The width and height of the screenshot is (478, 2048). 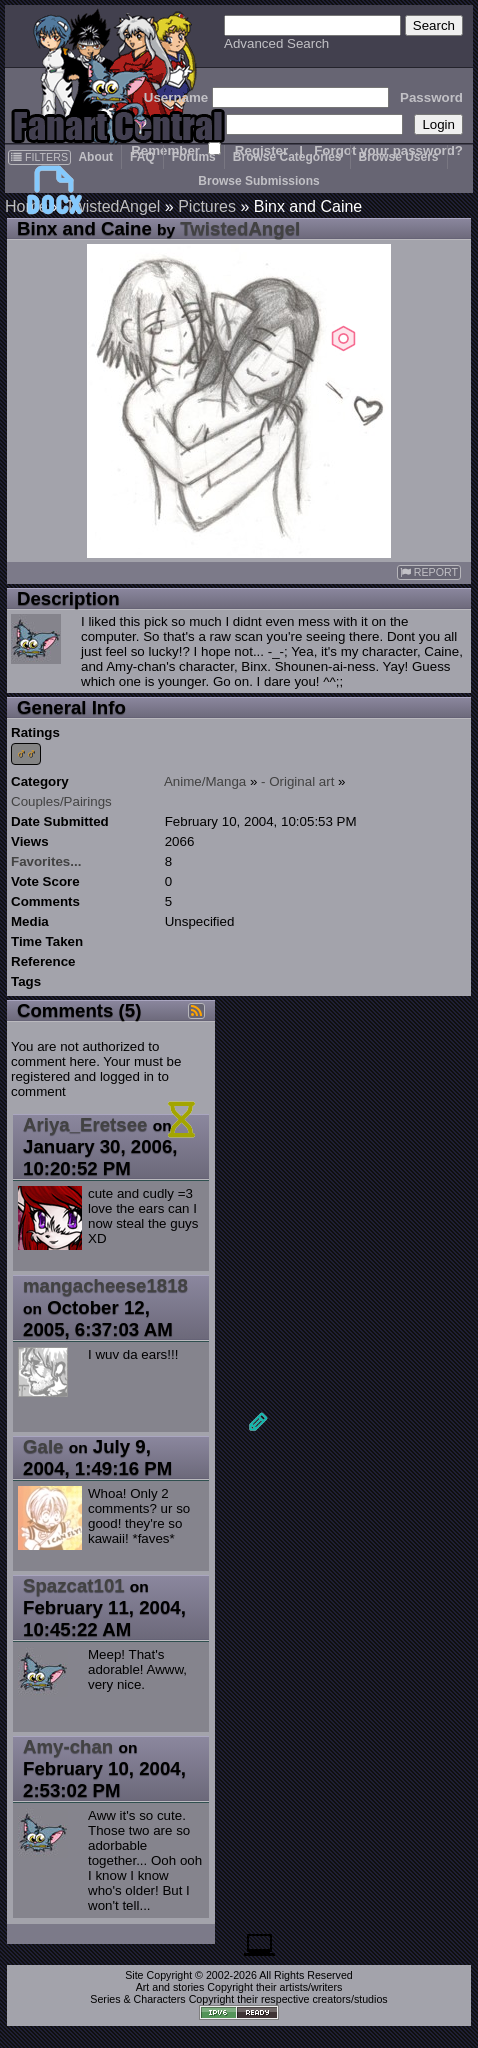 I want to click on indicates loading or processing in progress, so click(x=181, y=1119).